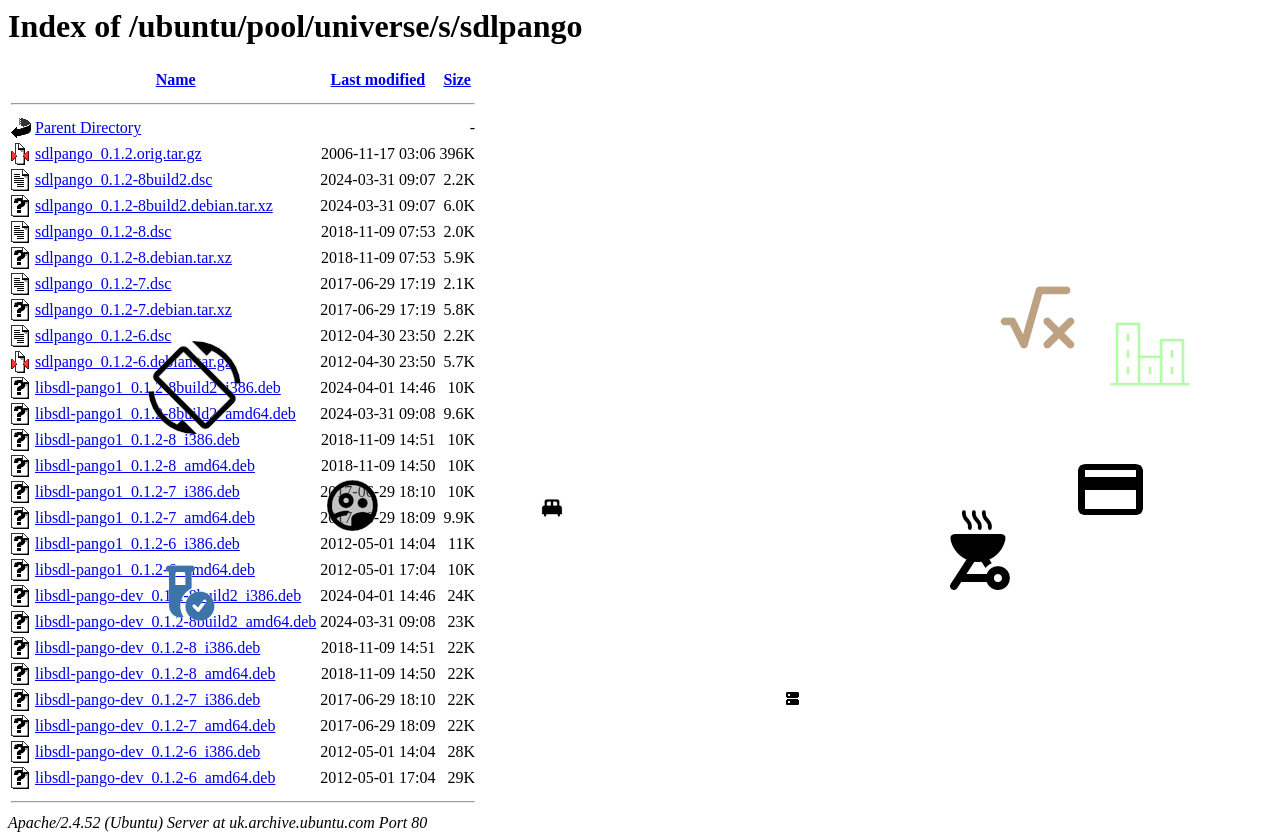 This screenshot has height=840, width=1280. What do you see at coordinates (1110, 489) in the screenshot?
I see `access payment methods` at bounding box center [1110, 489].